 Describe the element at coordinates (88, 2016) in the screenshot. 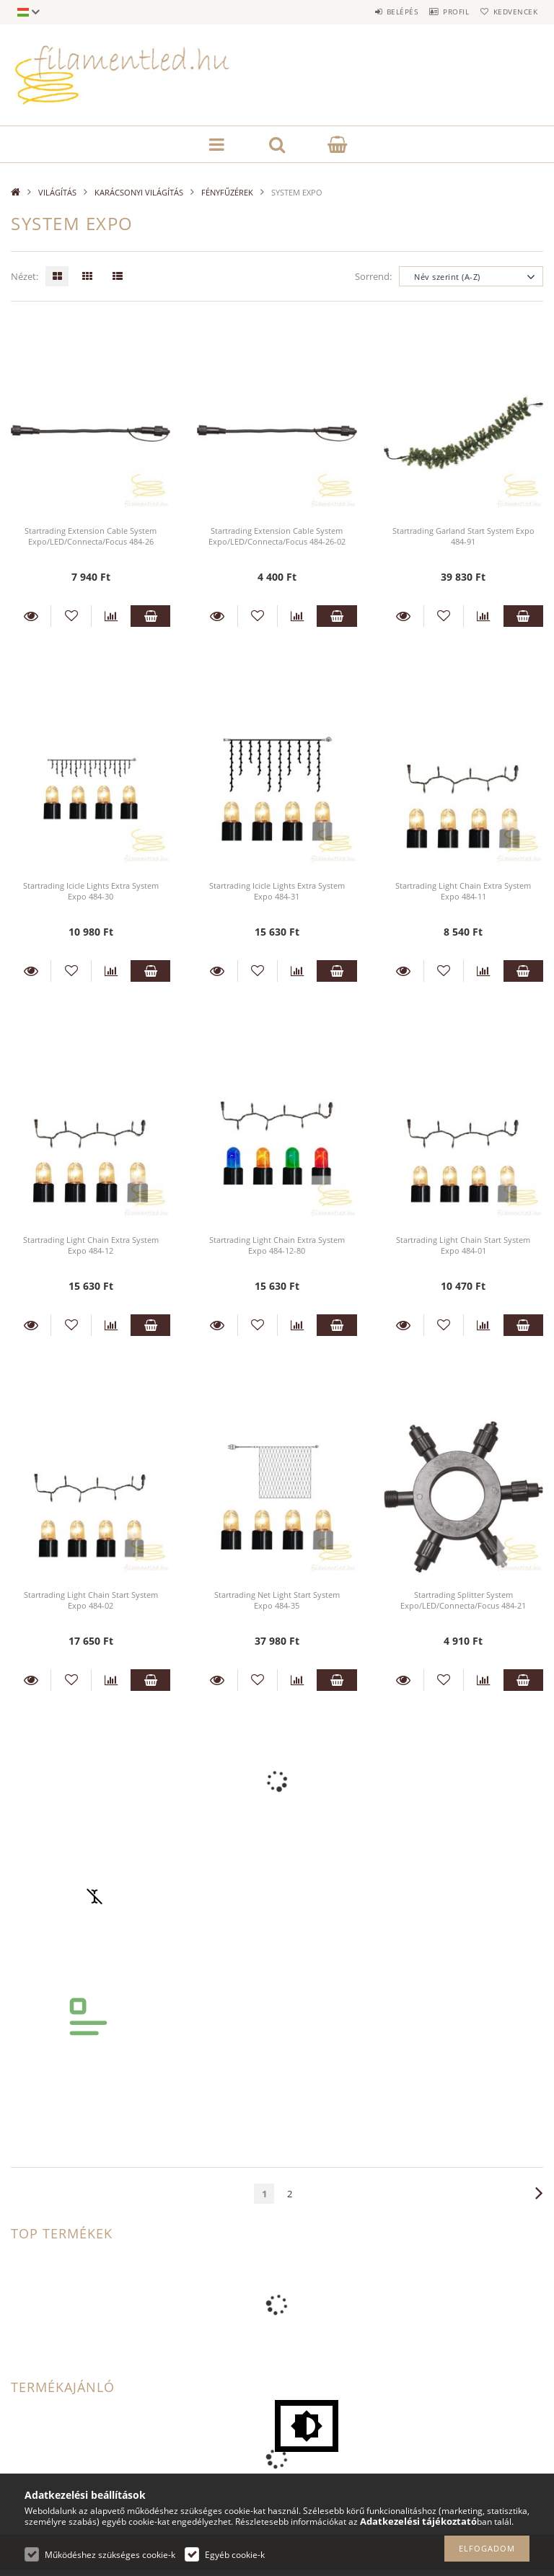

I see `add a caption to an image or media` at that location.